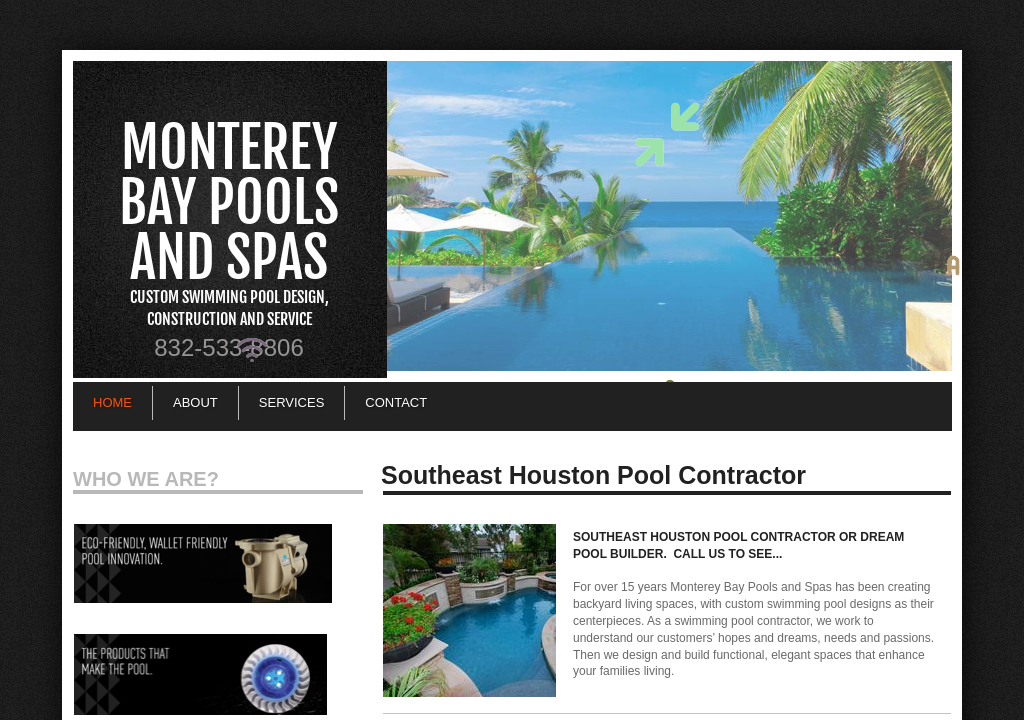 The height and width of the screenshot is (720, 1024). Describe the element at coordinates (667, 134) in the screenshot. I see `collapse or minimize content` at that location.